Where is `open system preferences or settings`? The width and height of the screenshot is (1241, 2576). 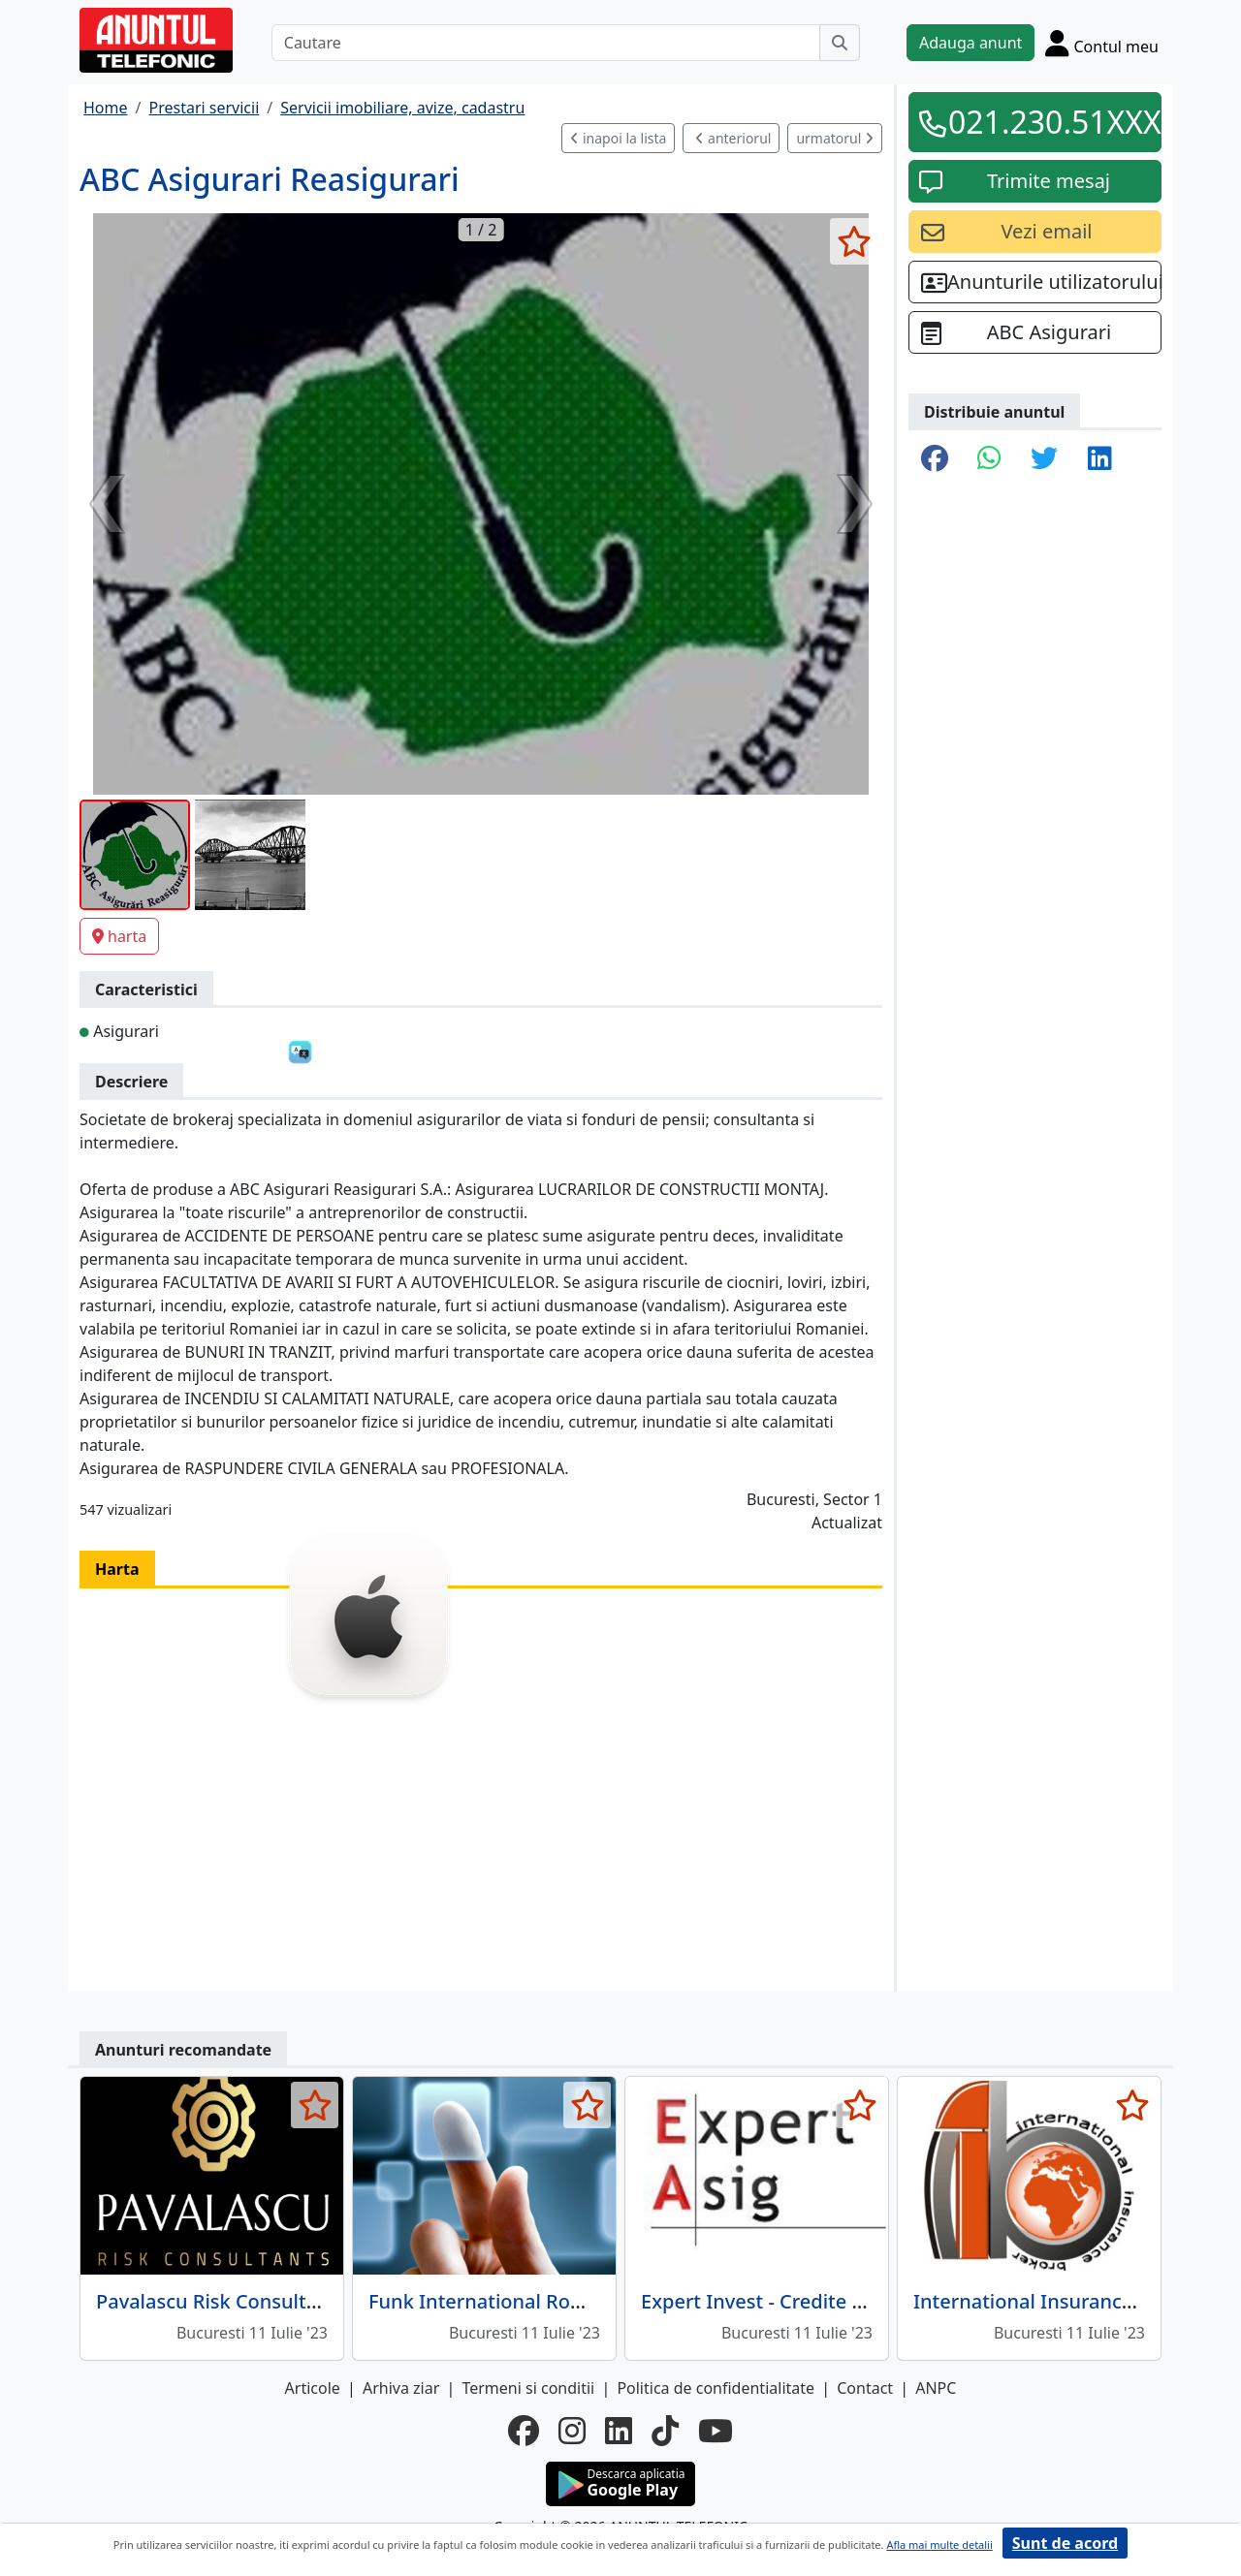
open system preferences or settings is located at coordinates (368, 1617).